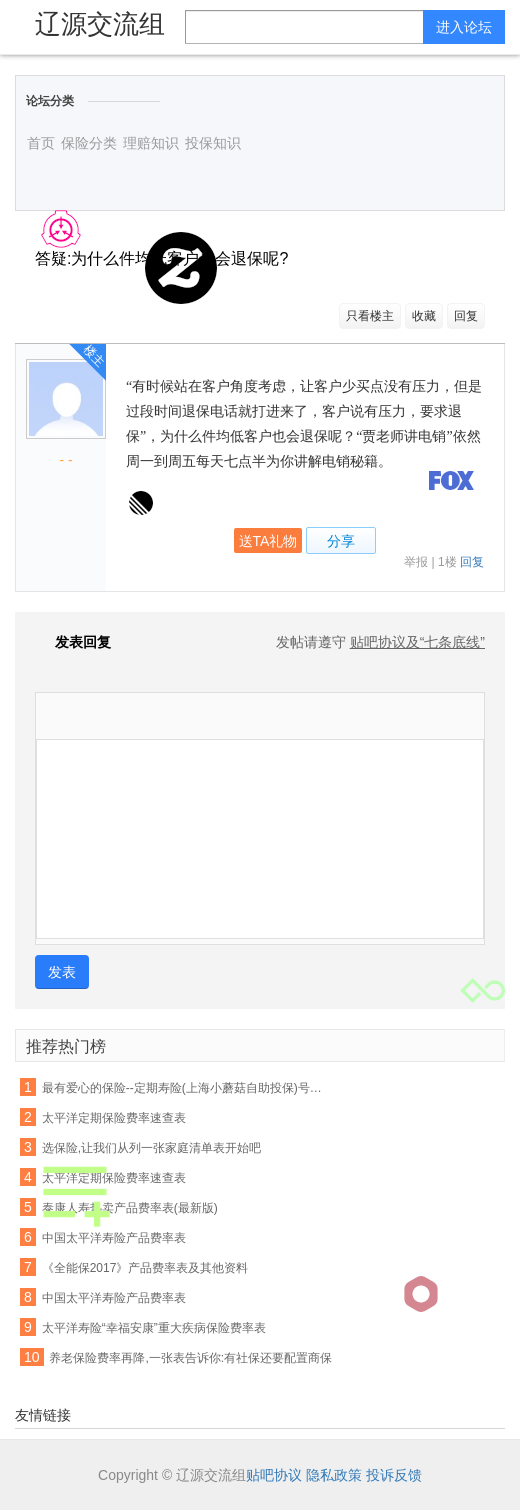  Describe the element at coordinates (482, 990) in the screenshot. I see `open the Showpad app` at that location.